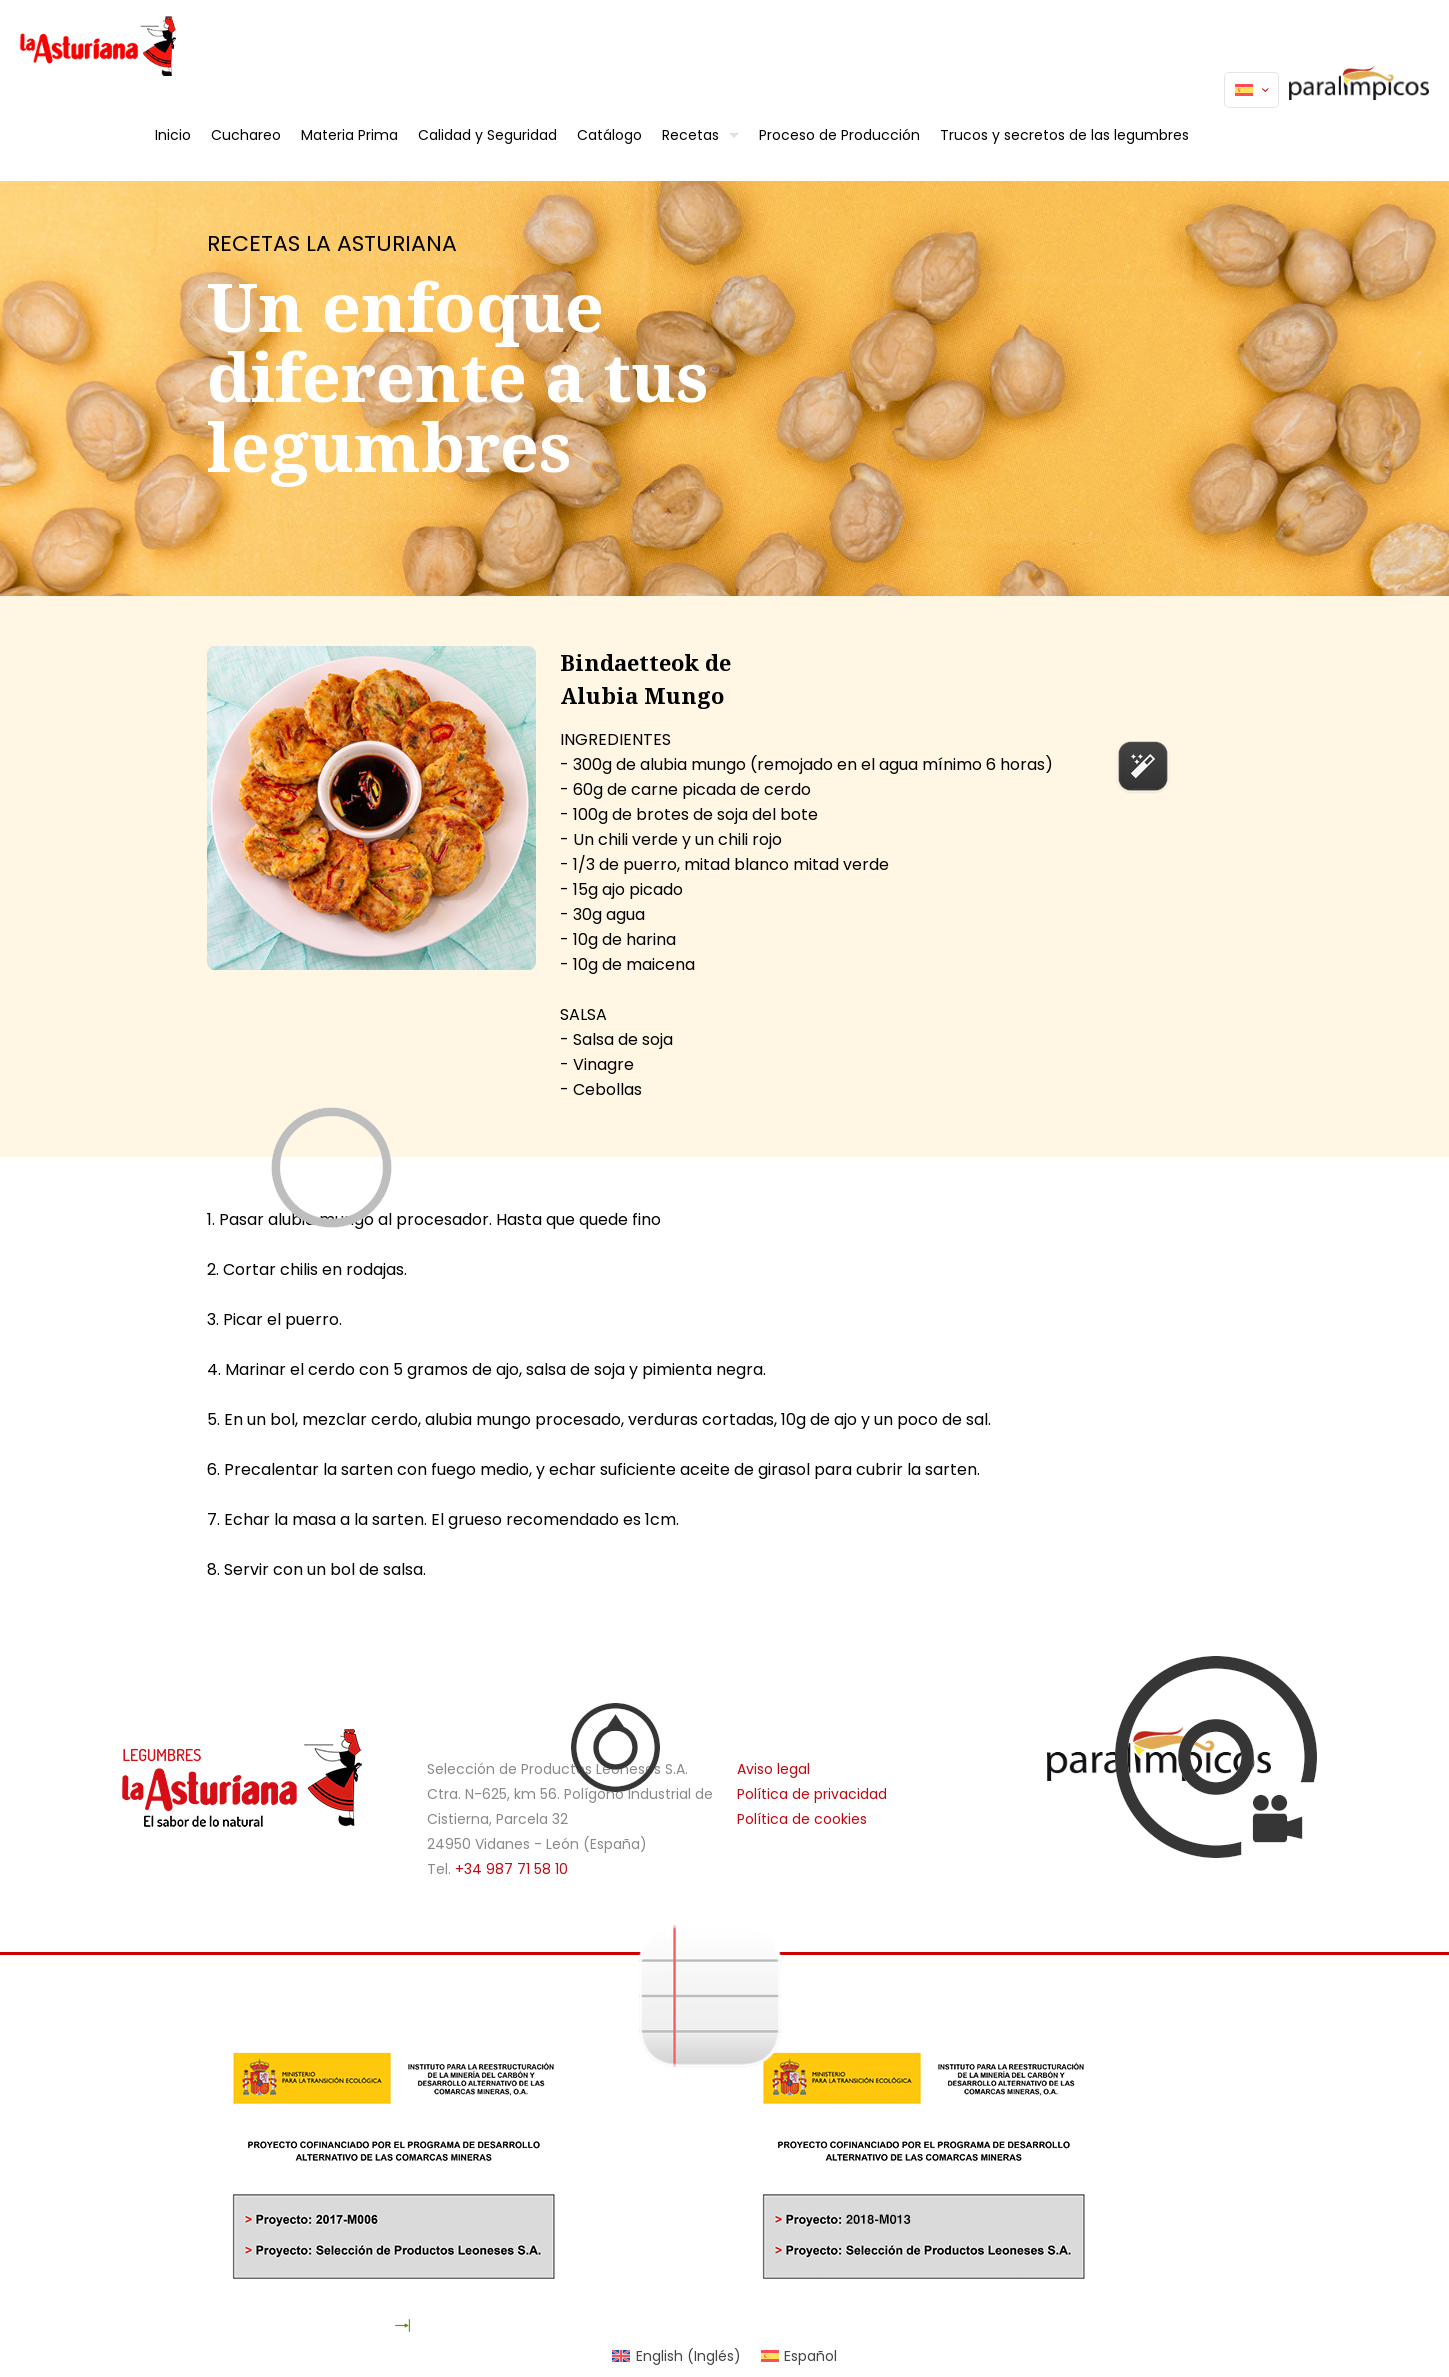 The height and width of the screenshot is (2377, 1449). I want to click on access visual effects and animation settings, so click(1143, 767).